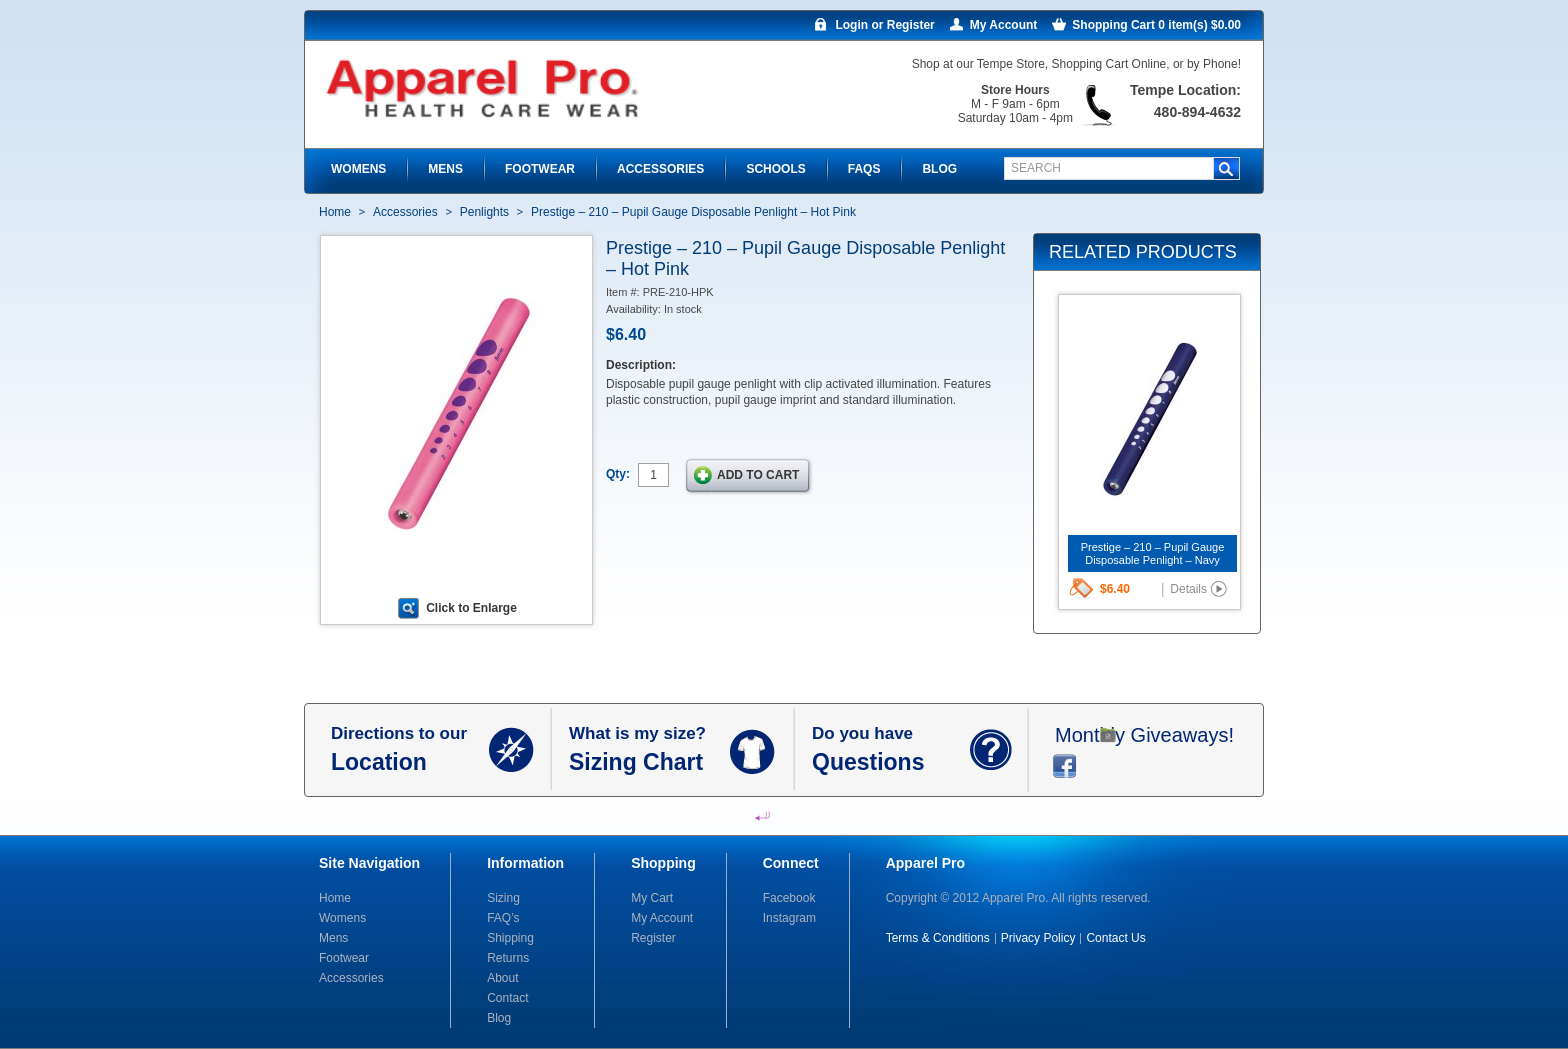 The width and height of the screenshot is (1568, 1049). I want to click on open your documents folder, so click(1108, 735).